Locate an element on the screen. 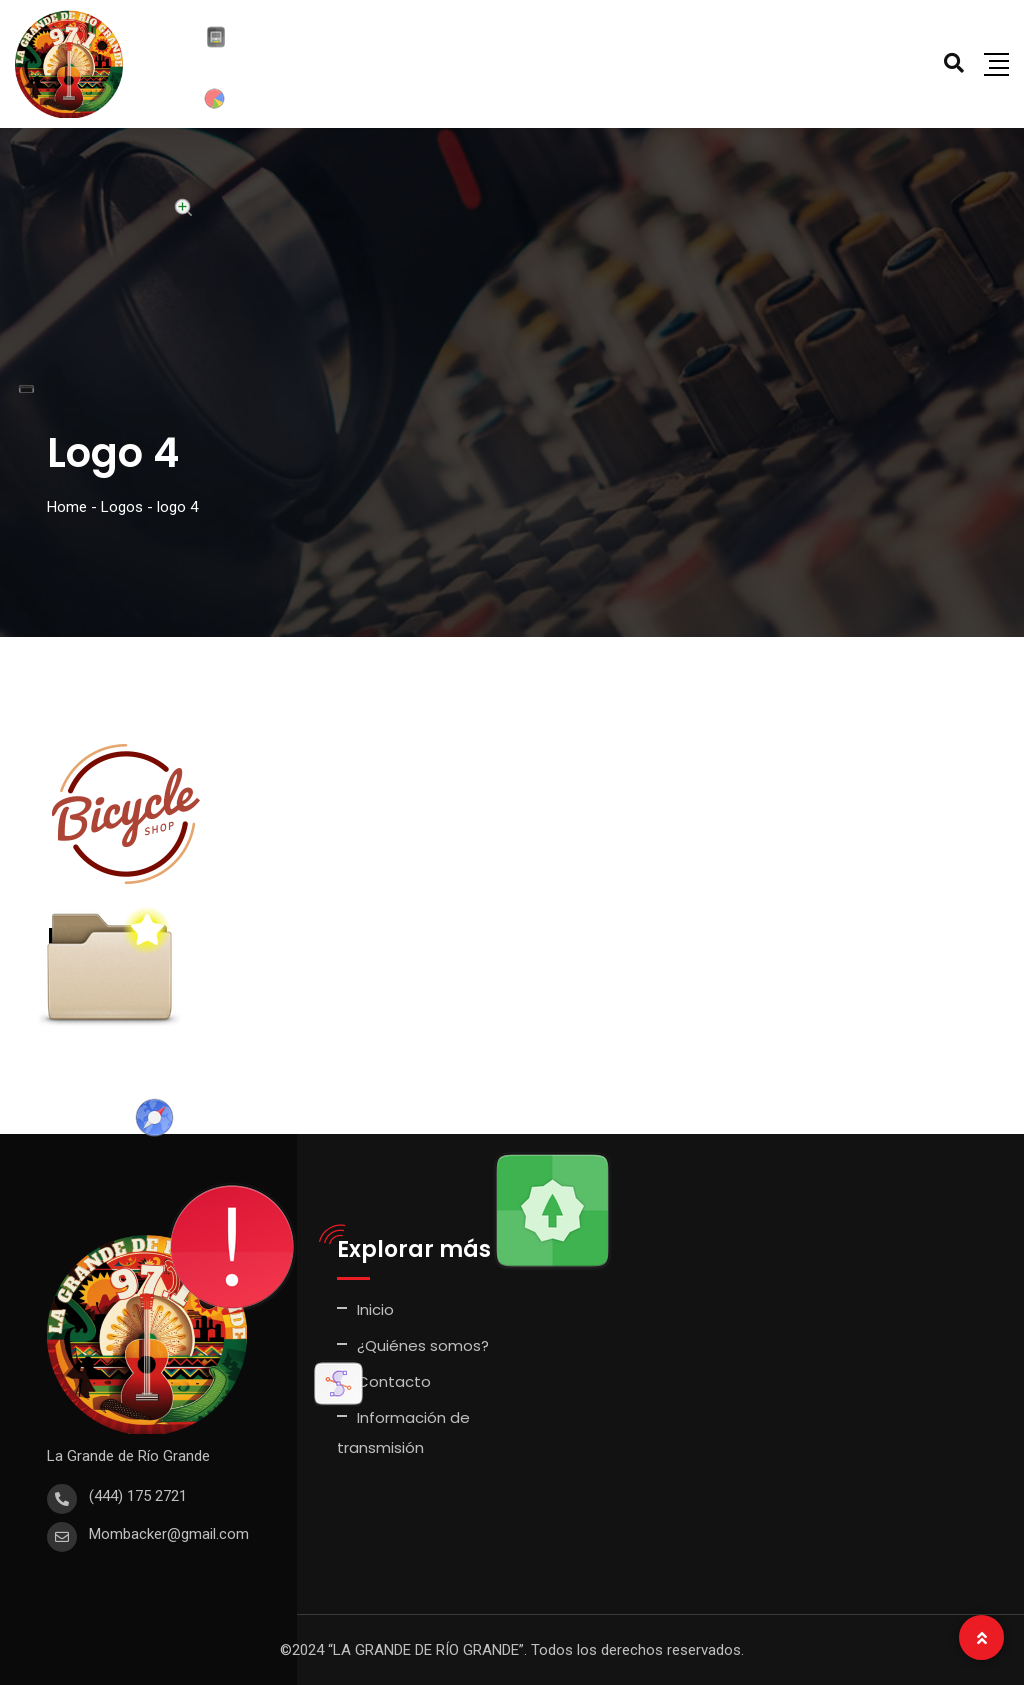 The width and height of the screenshot is (1024, 1685). an SVG vector image file is located at coordinates (338, 1382).